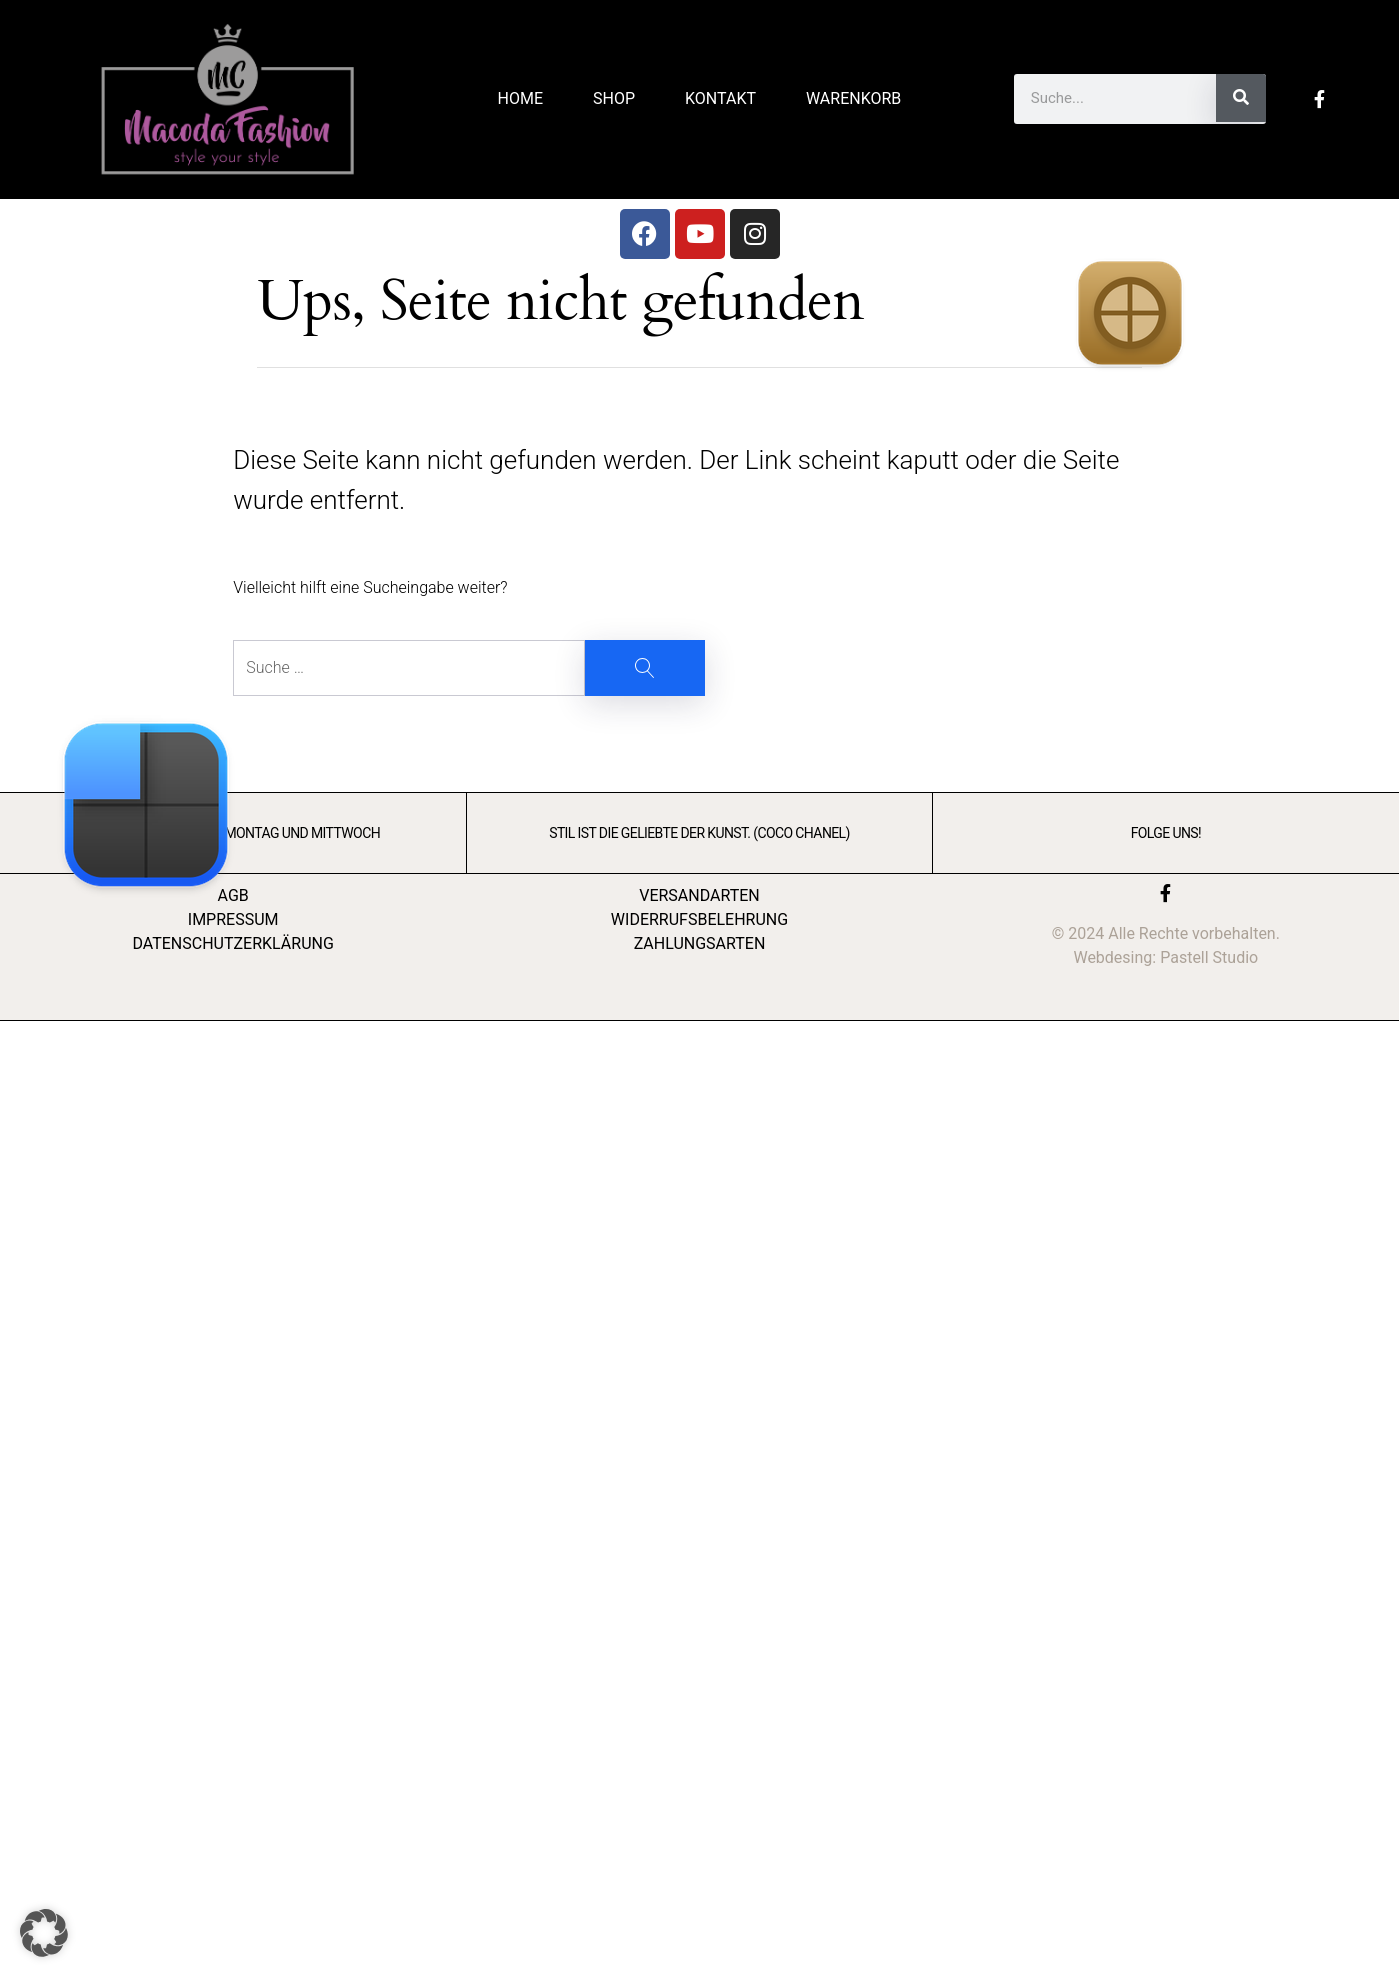 Image resolution: width=1399 pixels, height=1977 pixels. Describe the element at coordinates (1130, 313) in the screenshot. I see `launch 0 A.D. strategy game` at that location.